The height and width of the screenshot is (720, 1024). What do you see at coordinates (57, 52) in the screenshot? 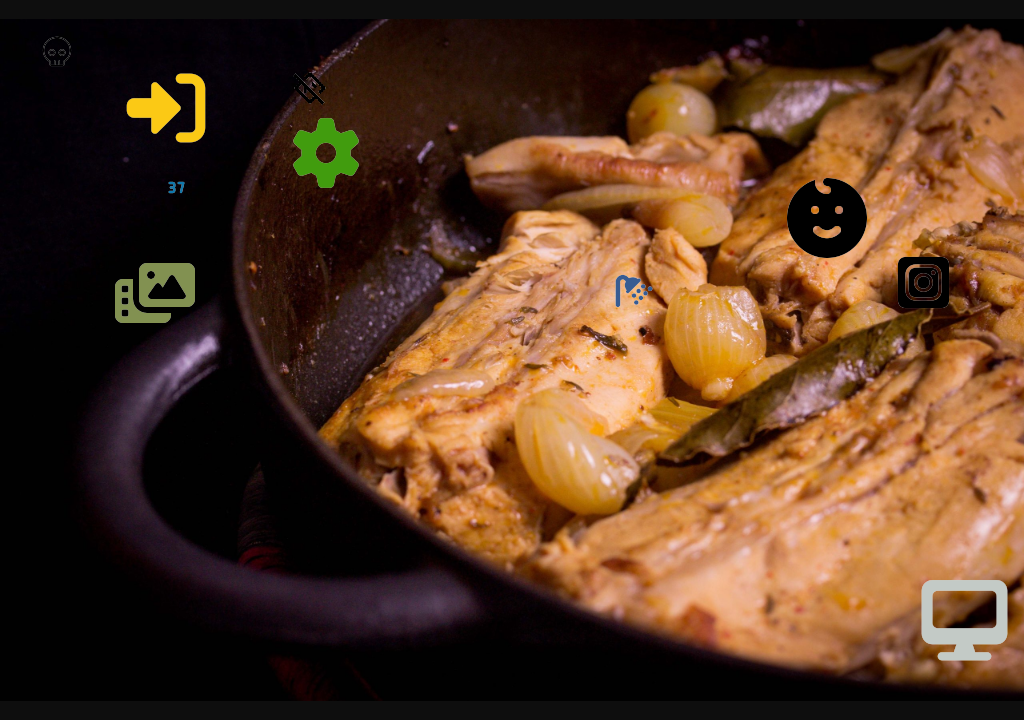
I see `indicates dangerous or hazardous content` at bounding box center [57, 52].